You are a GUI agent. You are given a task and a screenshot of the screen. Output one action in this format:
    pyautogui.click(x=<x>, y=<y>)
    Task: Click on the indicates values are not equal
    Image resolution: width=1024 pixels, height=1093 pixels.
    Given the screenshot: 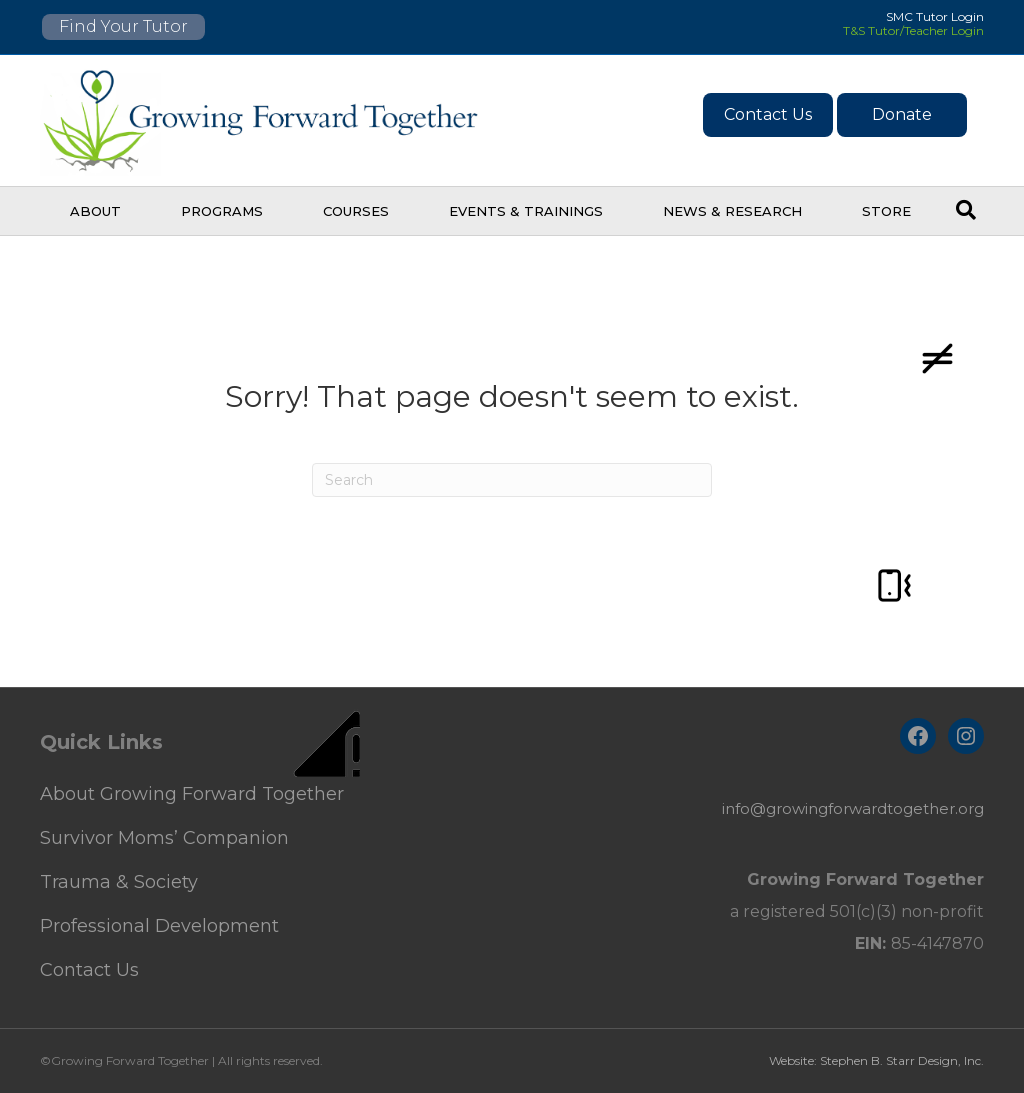 What is the action you would take?
    pyautogui.click(x=937, y=358)
    